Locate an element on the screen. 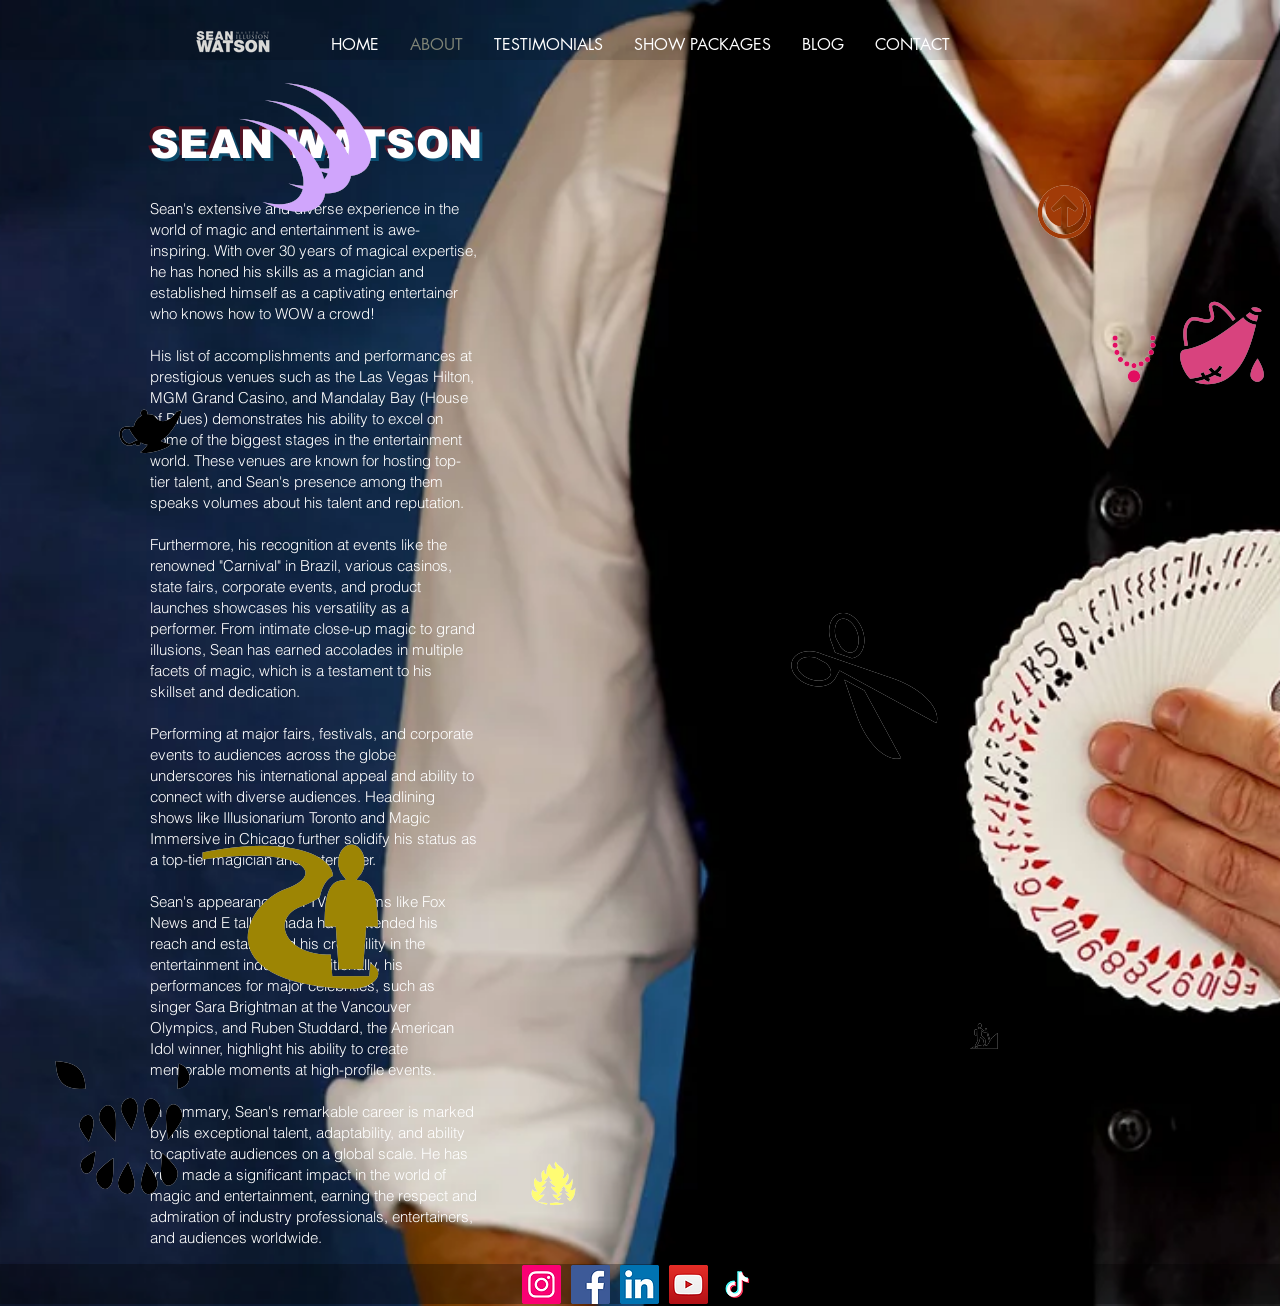 Image resolution: width=1280 pixels, height=1306 pixels. attack or slash action in a game is located at coordinates (305, 148).